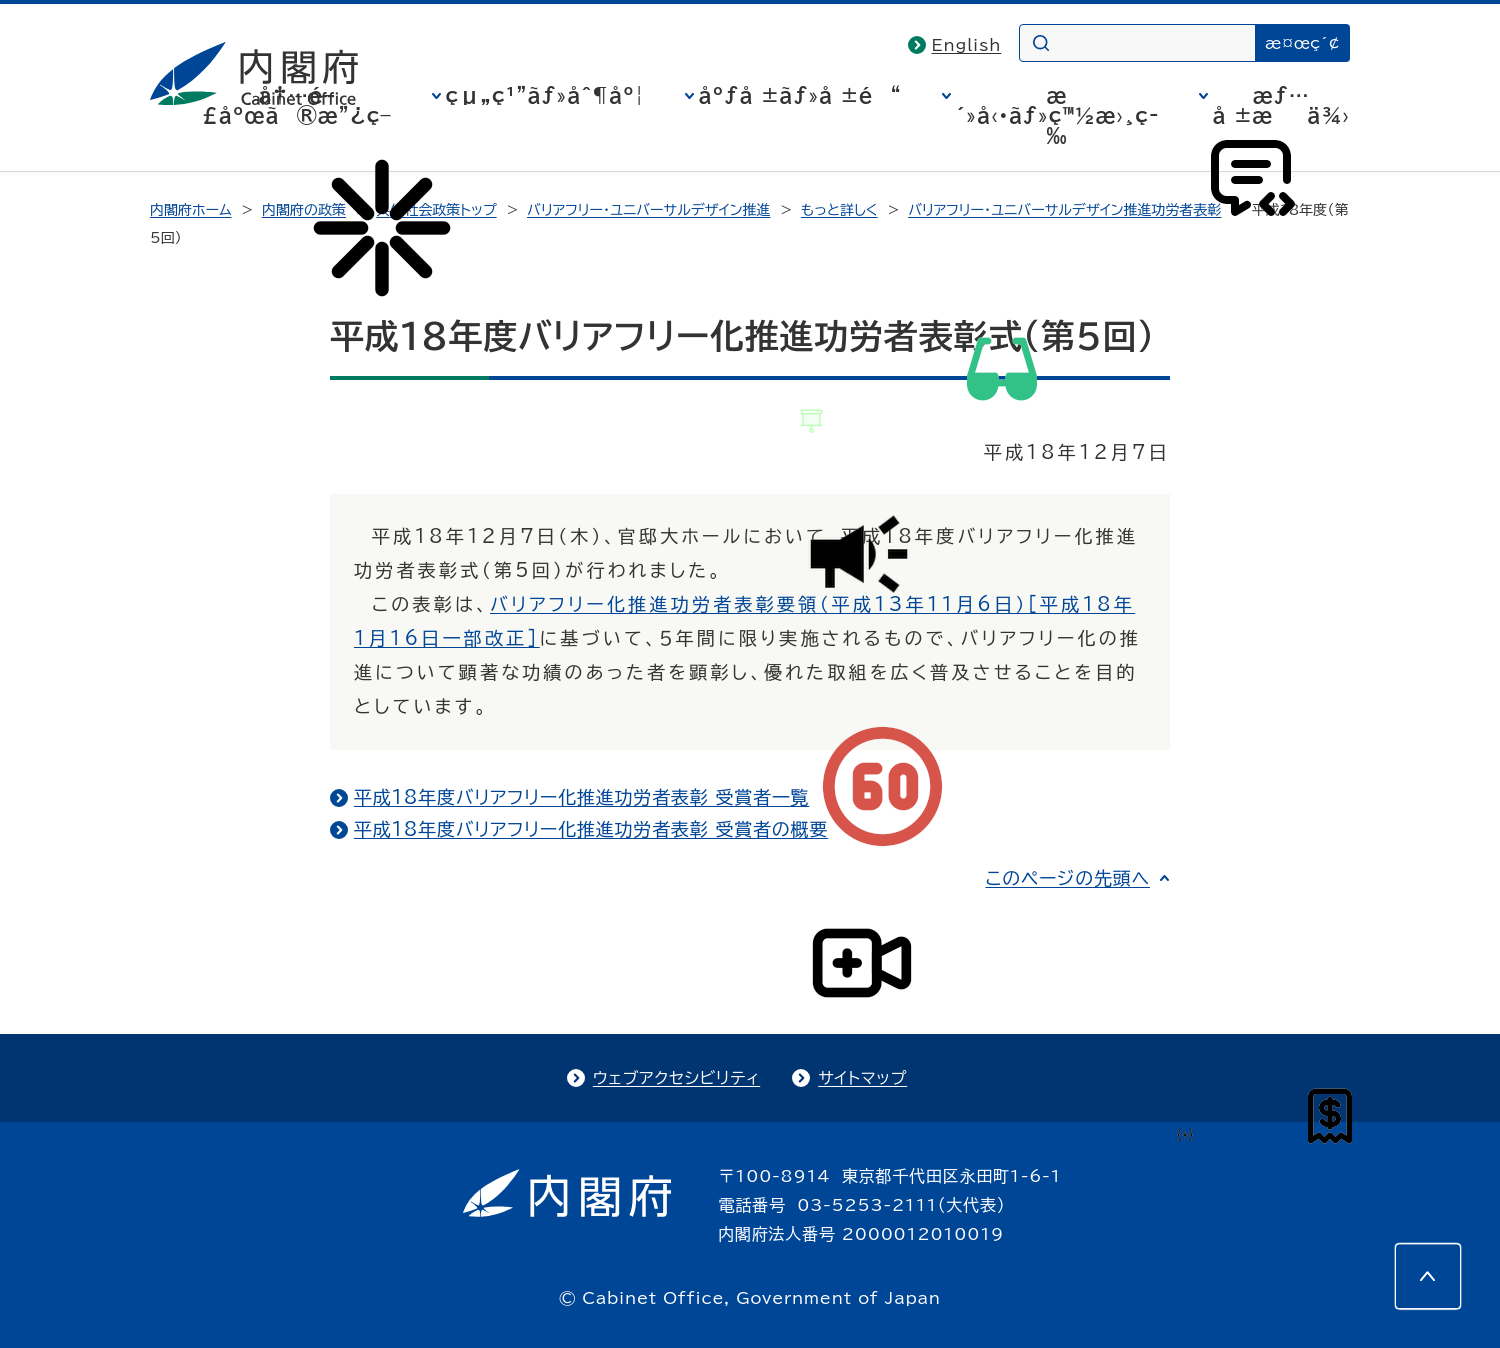 Image resolution: width=1500 pixels, height=1348 pixels. Describe the element at coordinates (859, 554) in the screenshot. I see `view announcements or notifications` at that location.